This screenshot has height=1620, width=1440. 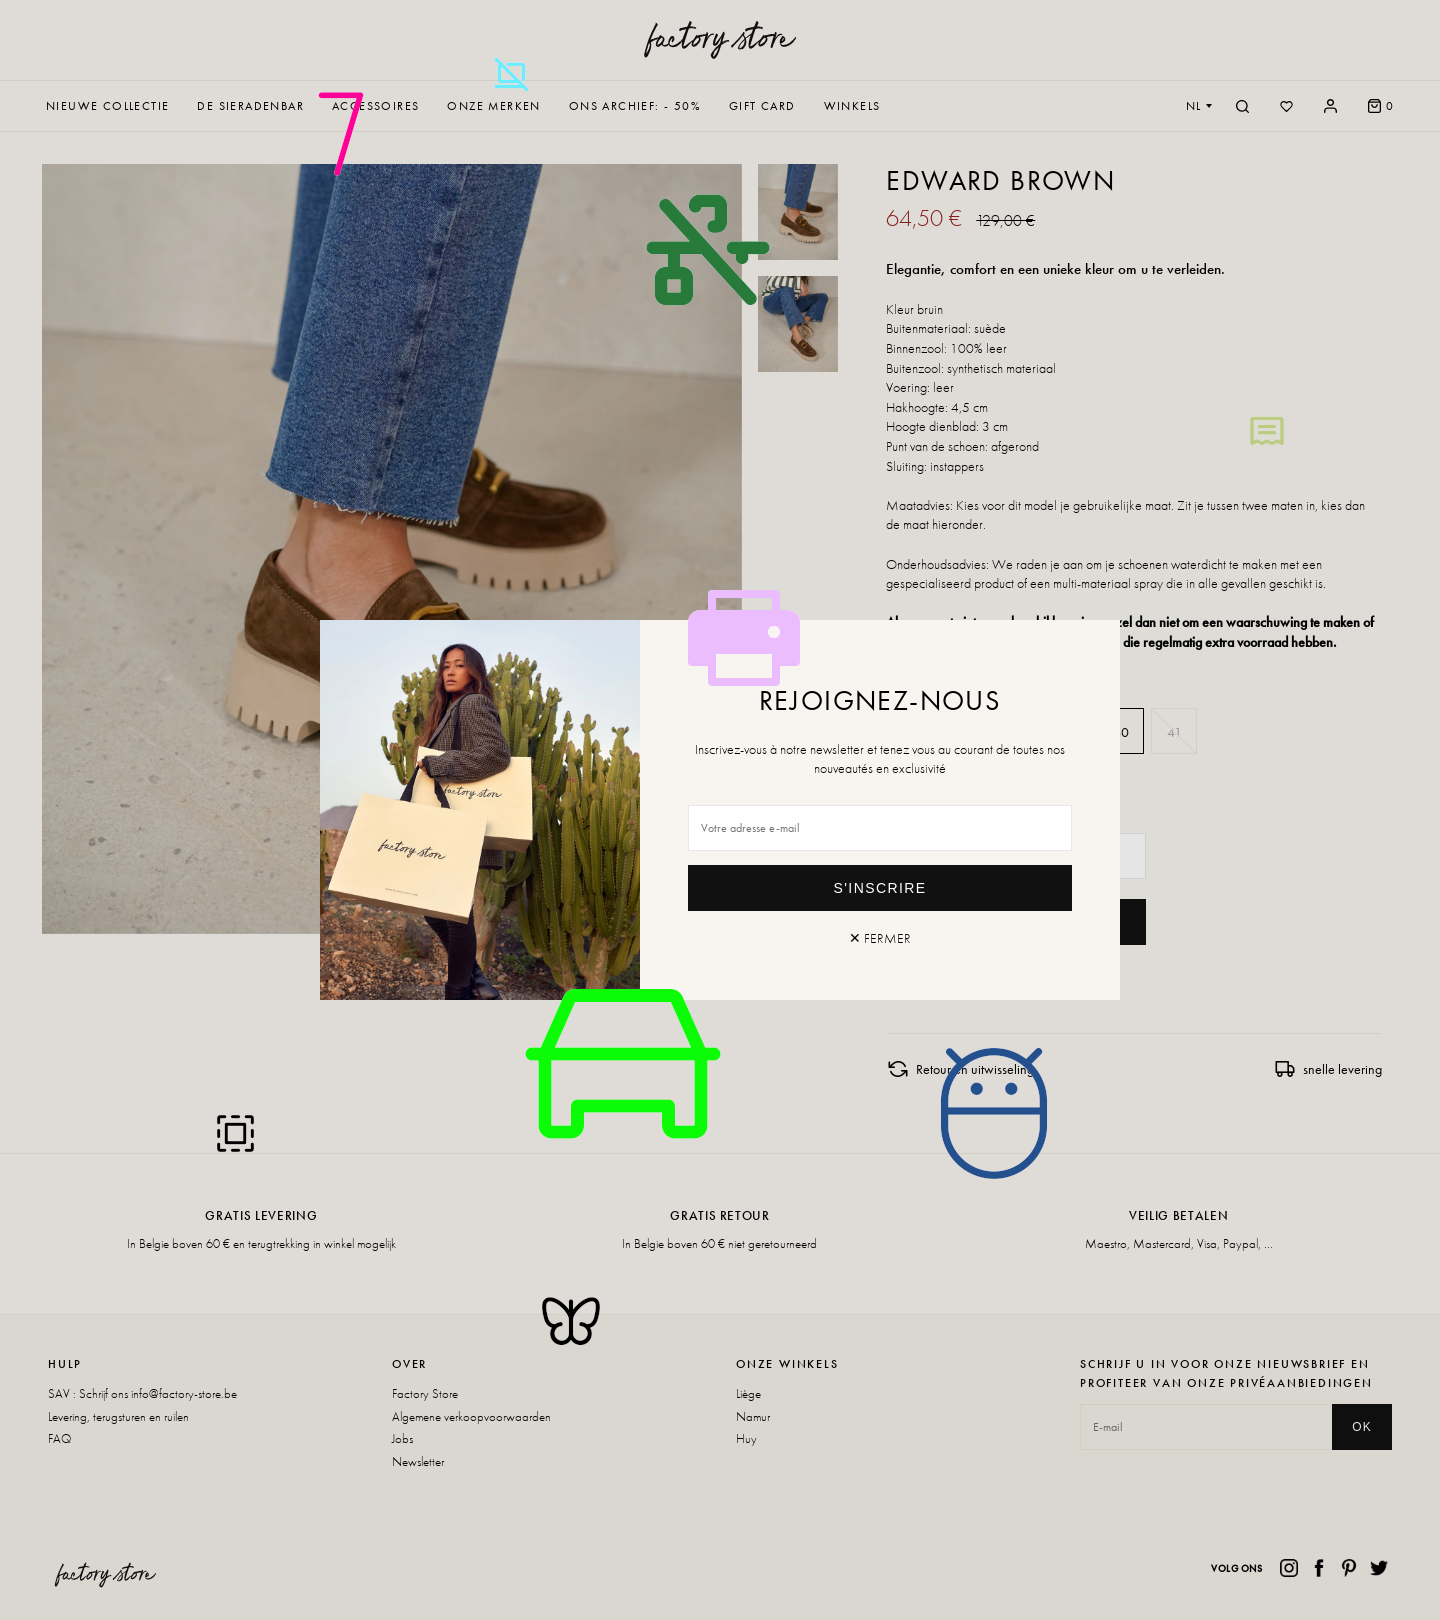 I want to click on view purchase receipt or transaction history, so click(x=1267, y=431).